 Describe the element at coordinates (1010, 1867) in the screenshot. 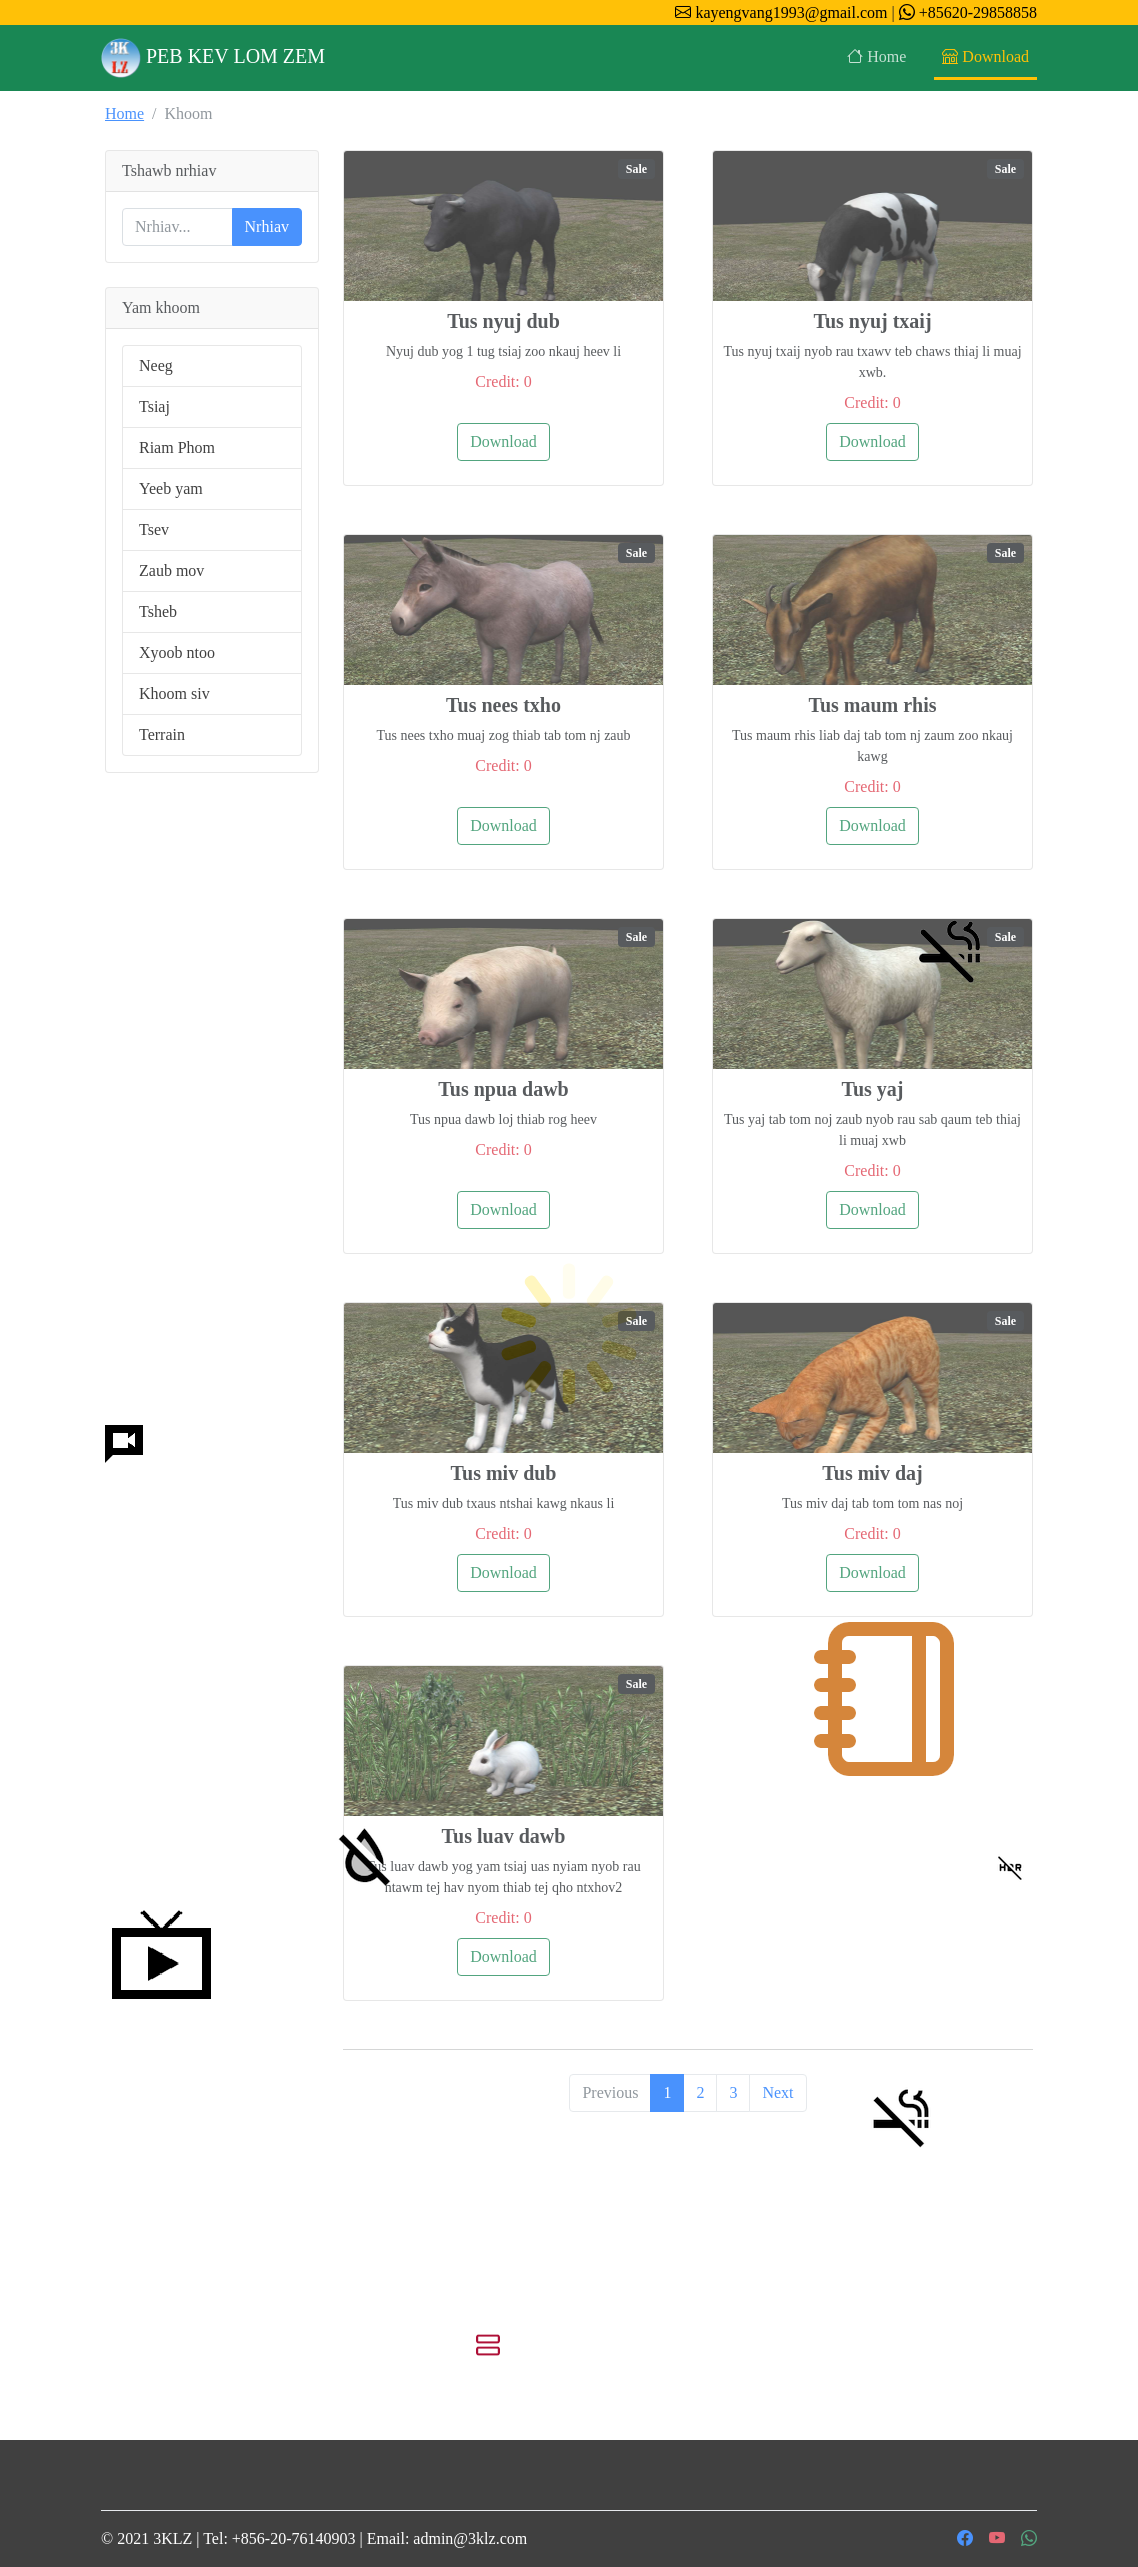

I see `disable HDR mode for photos` at that location.